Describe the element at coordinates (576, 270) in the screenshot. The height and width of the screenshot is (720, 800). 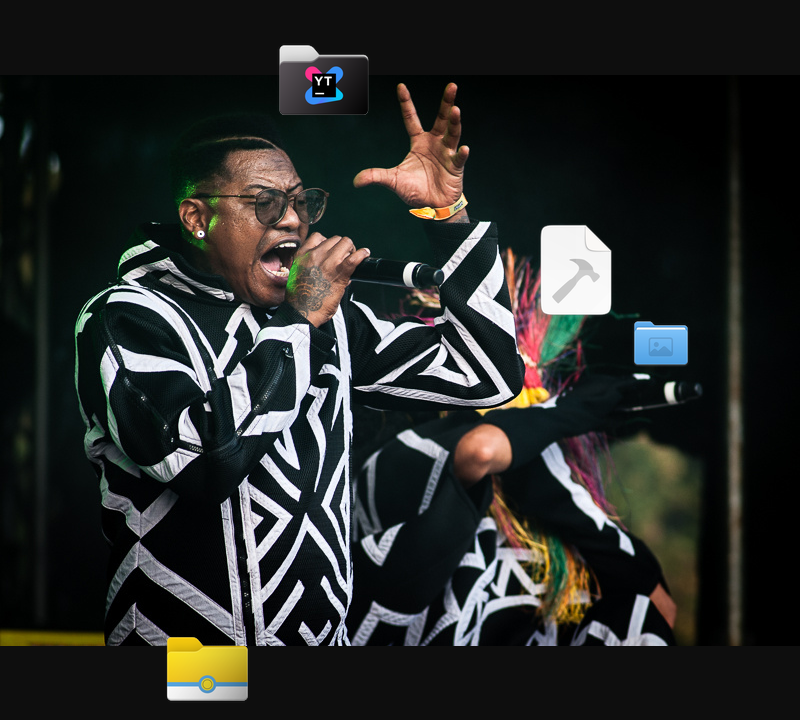
I see `makefile document used for build automation` at that location.